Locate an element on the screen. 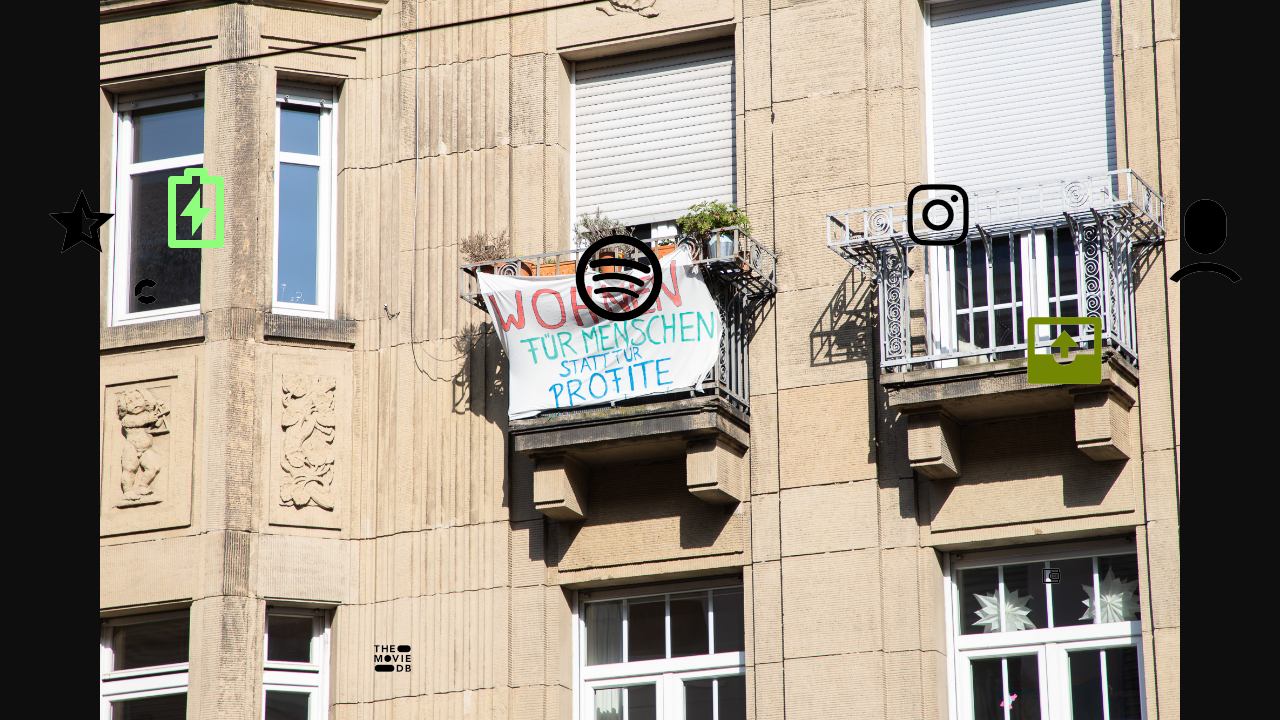 This screenshot has width=1280, height=720. open Spotify is located at coordinates (619, 278).